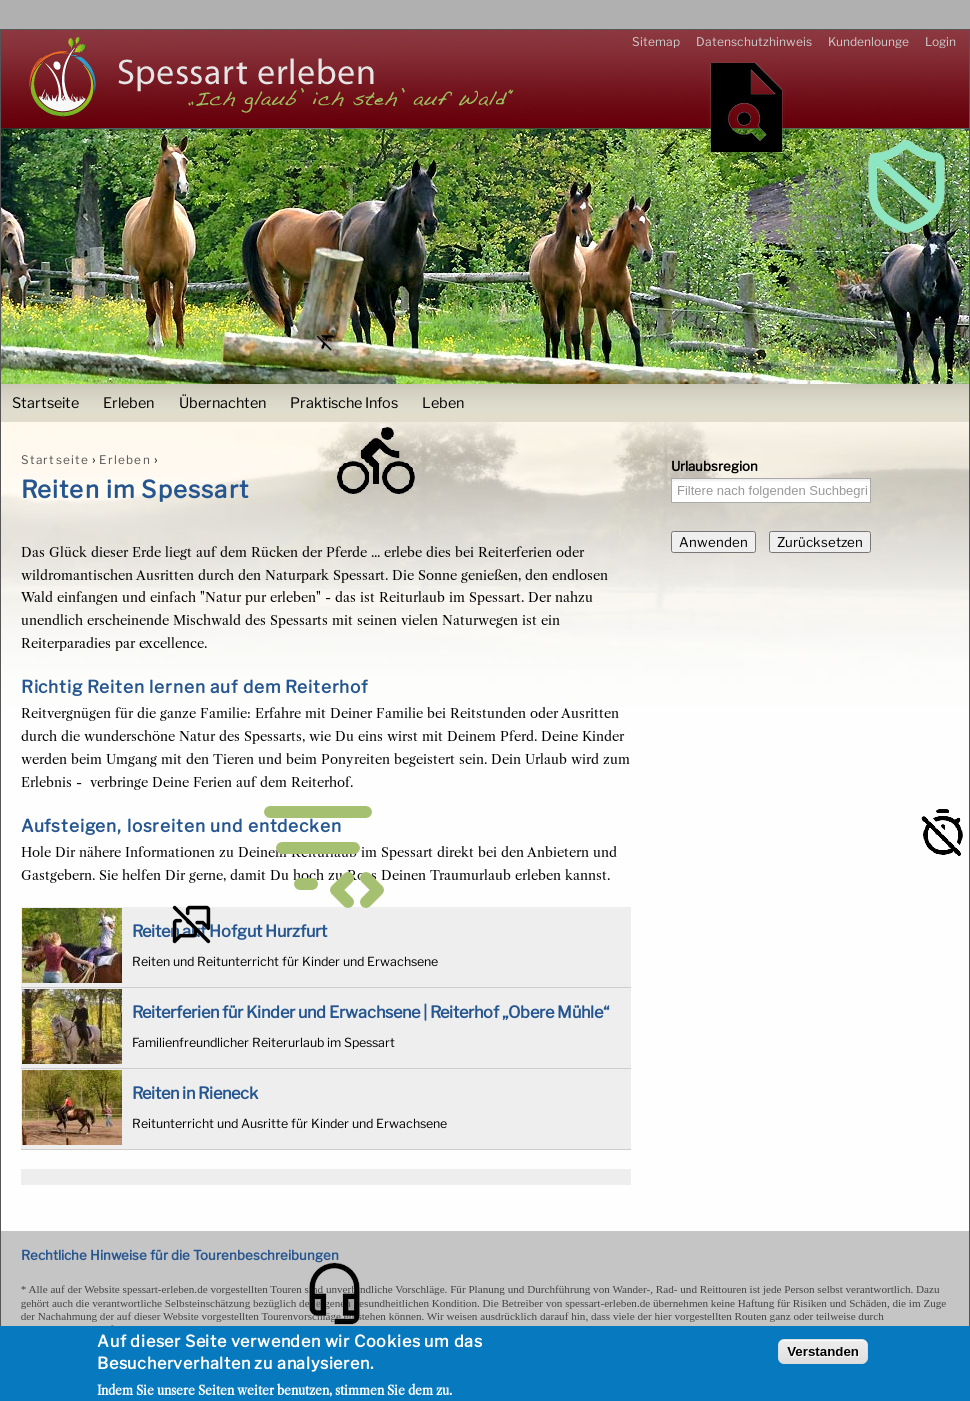 The image size is (970, 1401). Describe the element at coordinates (191, 924) in the screenshot. I see `mute or disable message notifications` at that location.